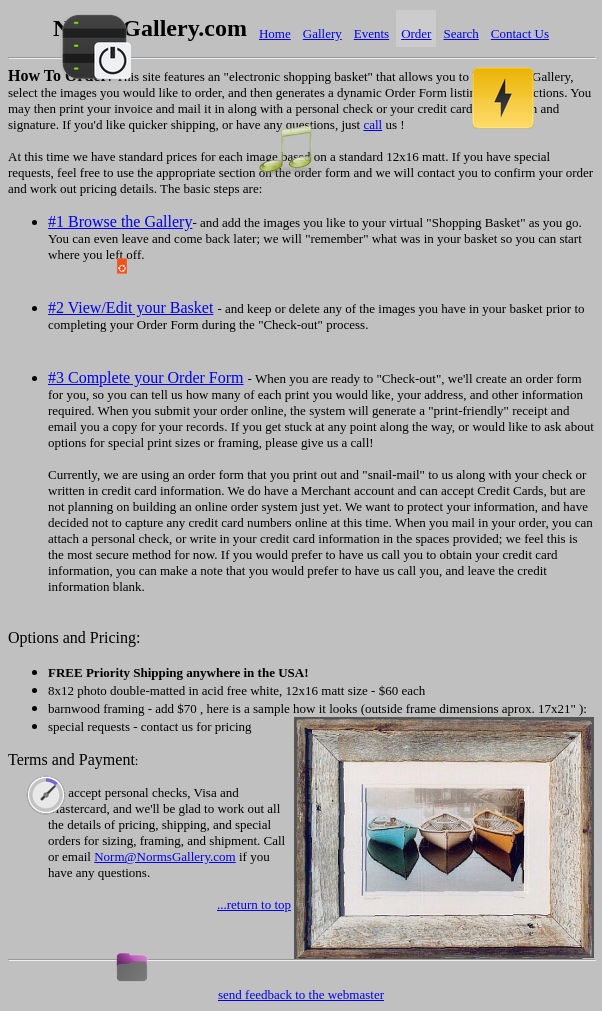 Image resolution: width=602 pixels, height=1011 pixels. I want to click on indicates an audio file type, so click(285, 149).